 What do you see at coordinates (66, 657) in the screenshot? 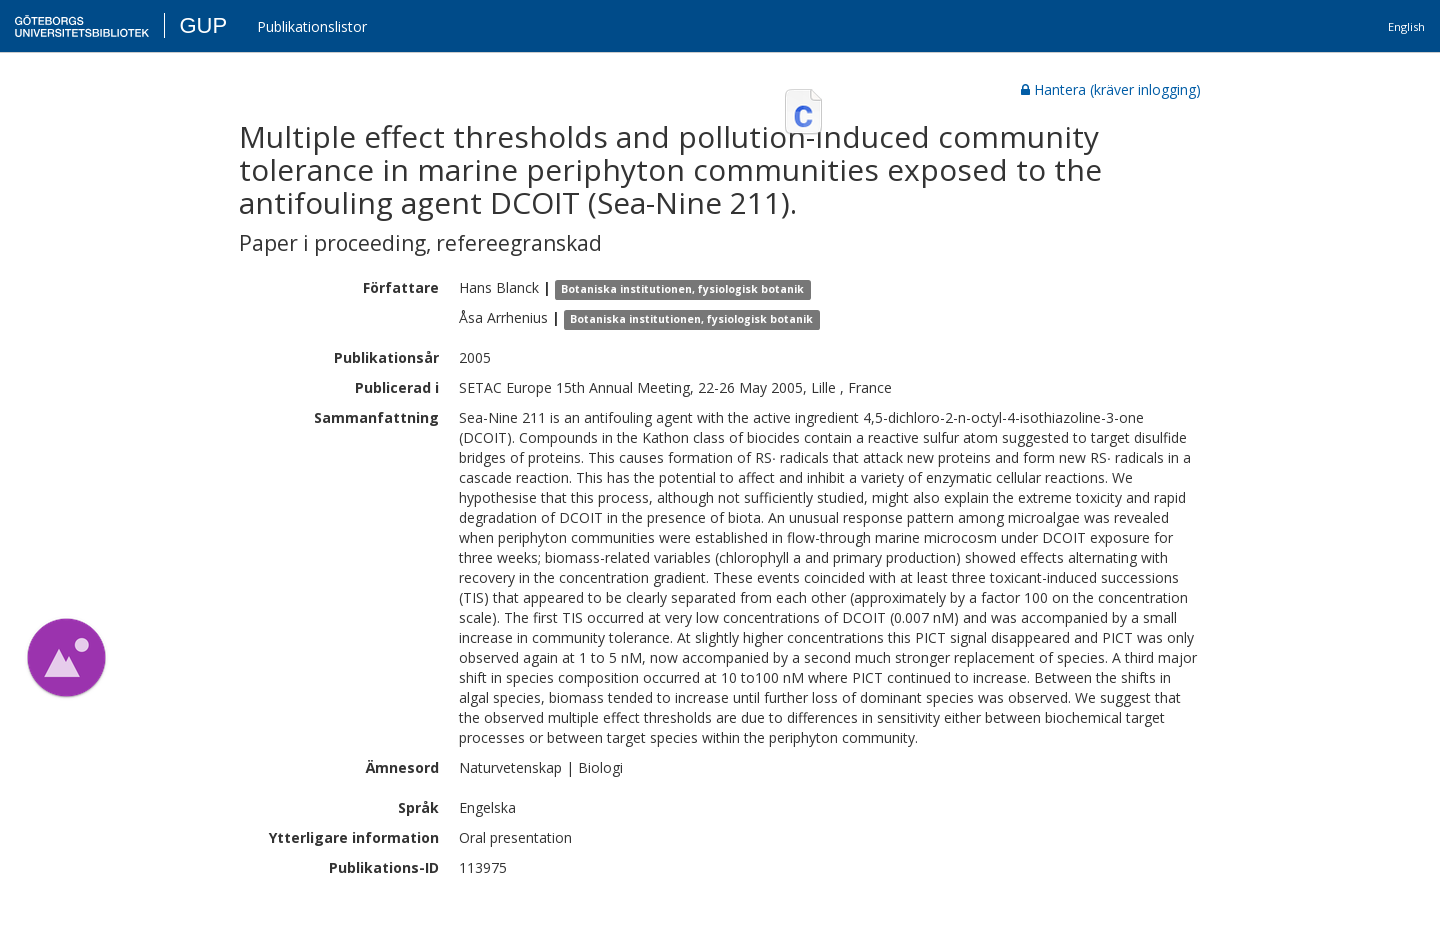
I see `indicates a photo or image file` at bounding box center [66, 657].